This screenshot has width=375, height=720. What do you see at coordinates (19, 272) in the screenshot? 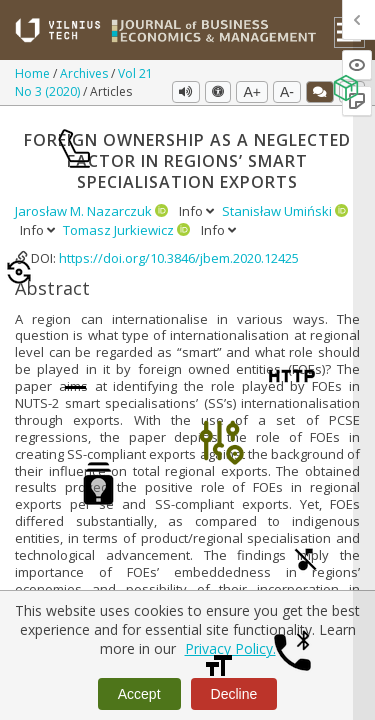
I see `switch between front and rear camera` at bounding box center [19, 272].